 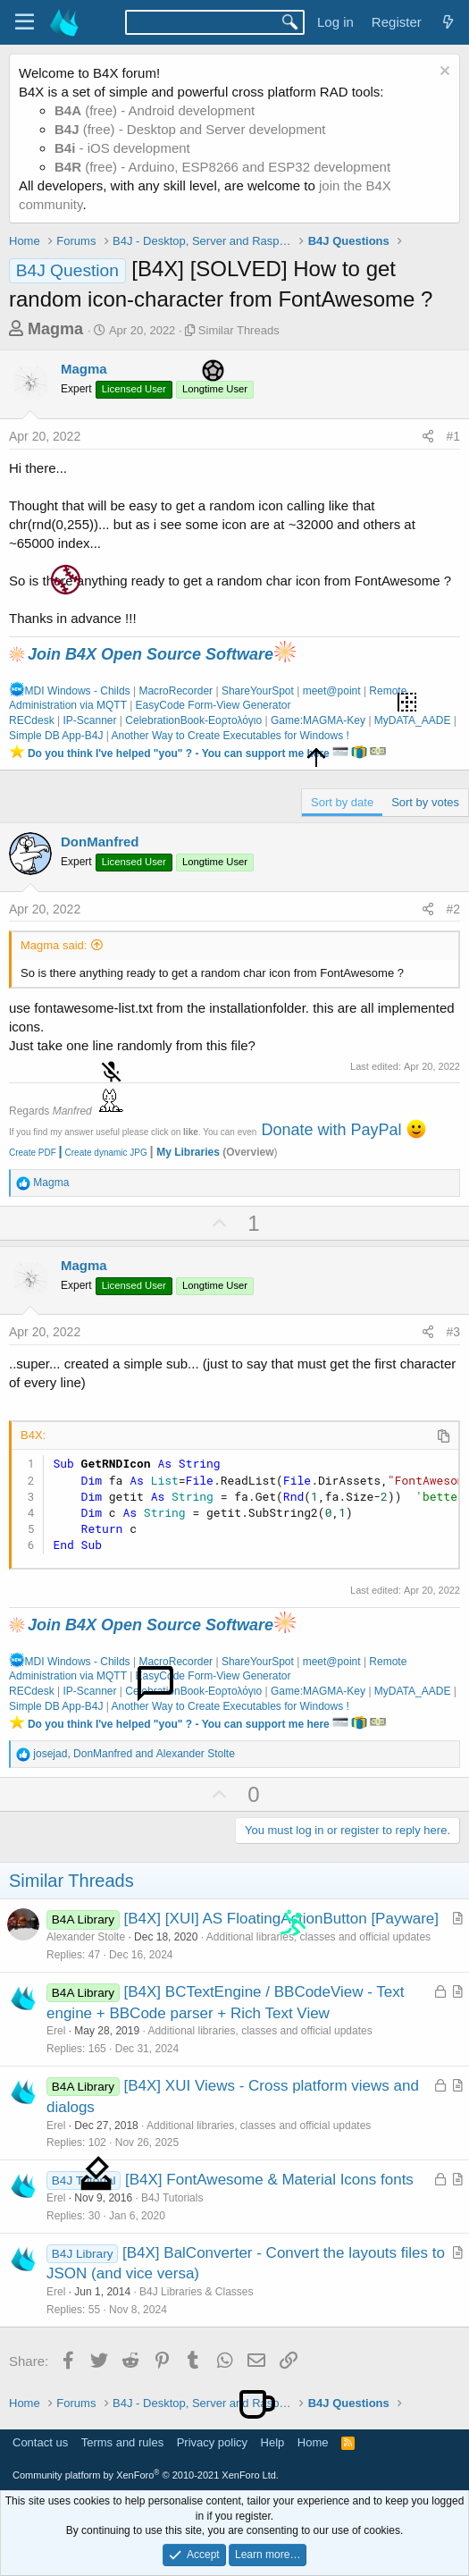 What do you see at coordinates (257, 2404) in the screenshot?
I see `access coffee break or pause timer` at bounding box center [257, 2404].